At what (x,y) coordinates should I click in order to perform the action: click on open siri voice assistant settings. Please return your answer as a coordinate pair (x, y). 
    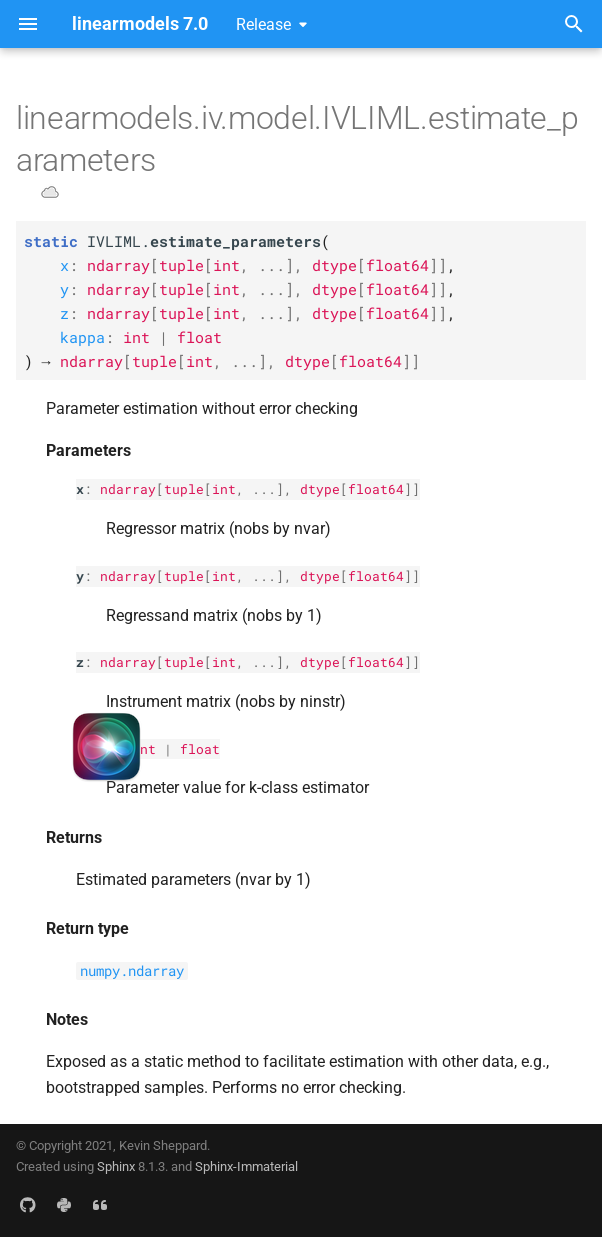
    Looking at the image, I should click on (106, 746).